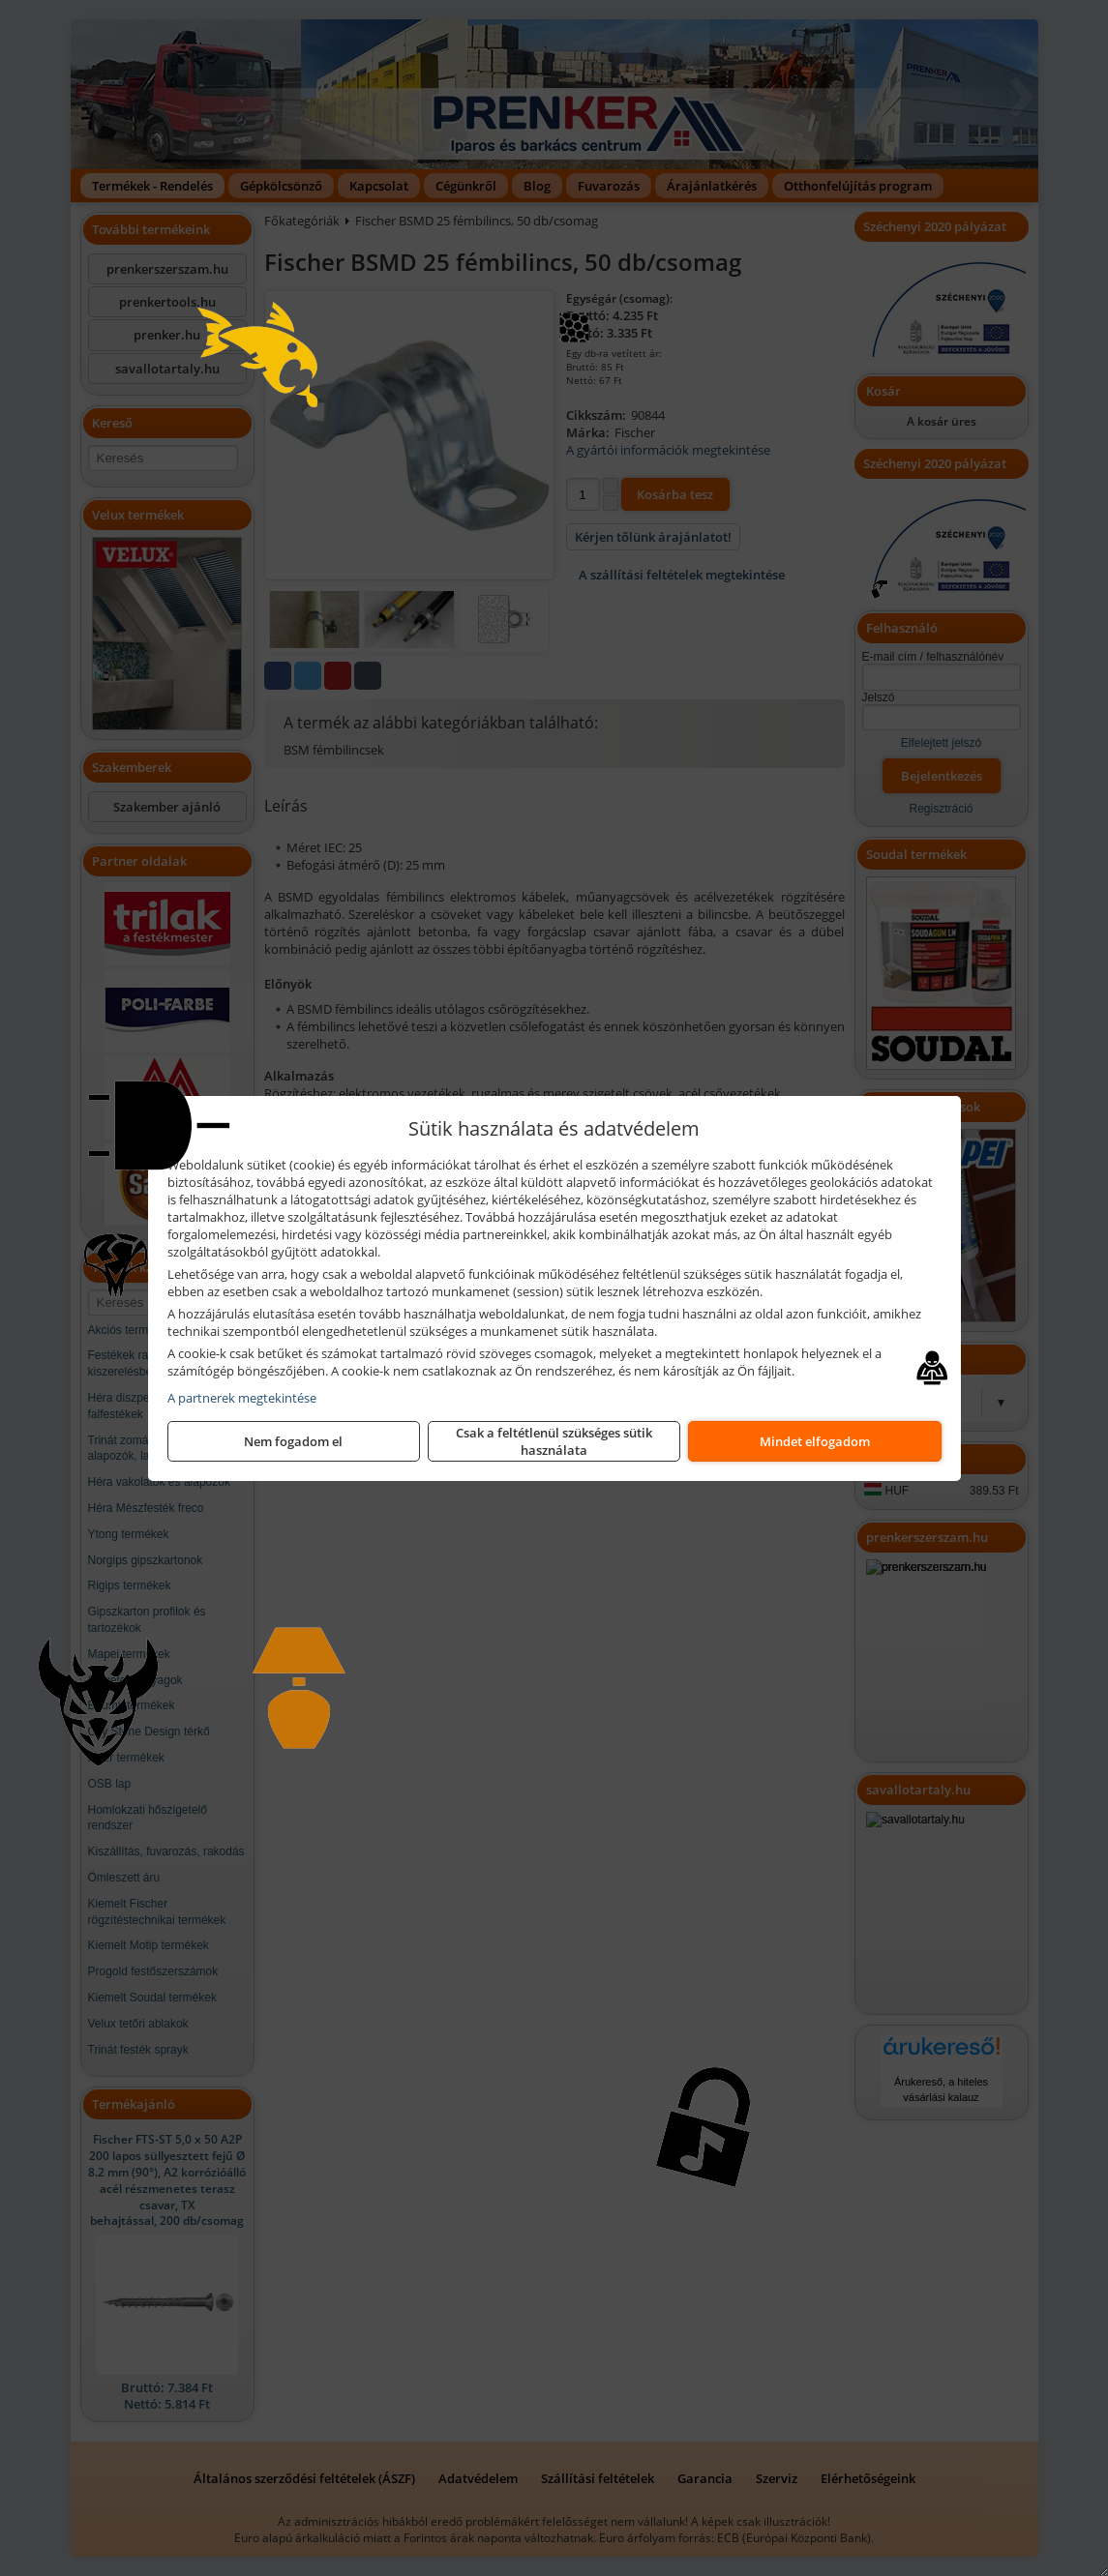 This screenshot has height=2576, width=1108. I want to click on indicates predator-prey relationship in a game, so click(257, 348).